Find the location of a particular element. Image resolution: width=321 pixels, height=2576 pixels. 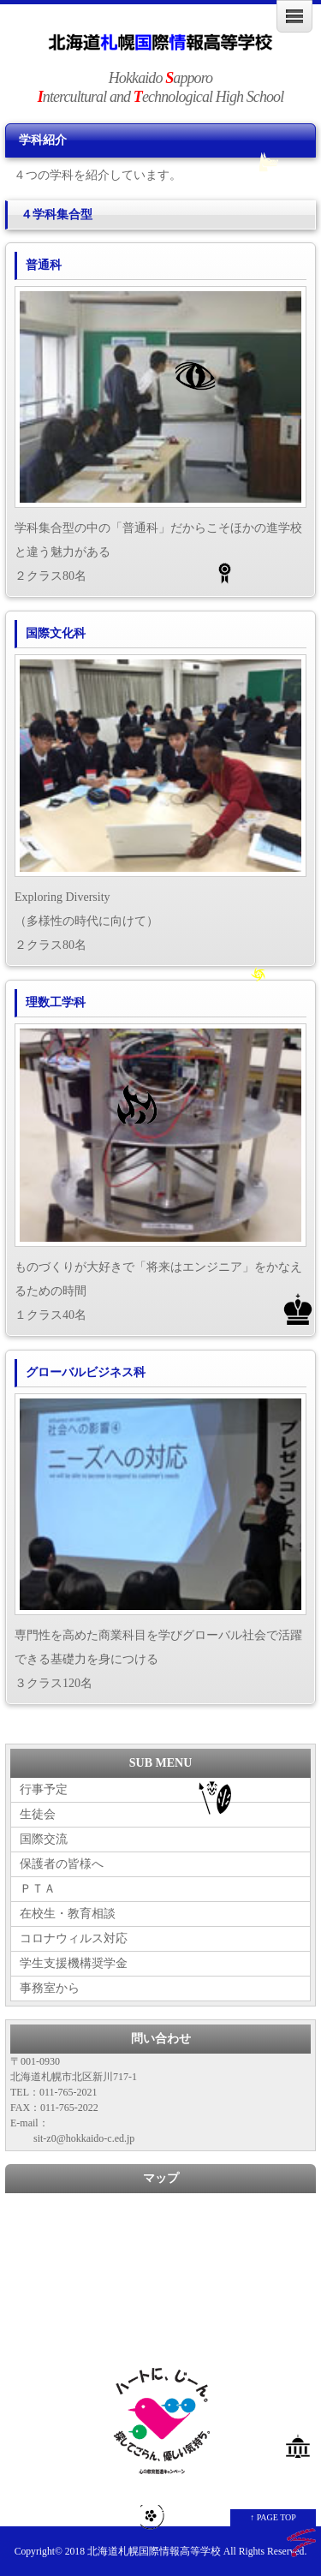

access tribal or primitive gear category is located at coordinates (215, 1798).